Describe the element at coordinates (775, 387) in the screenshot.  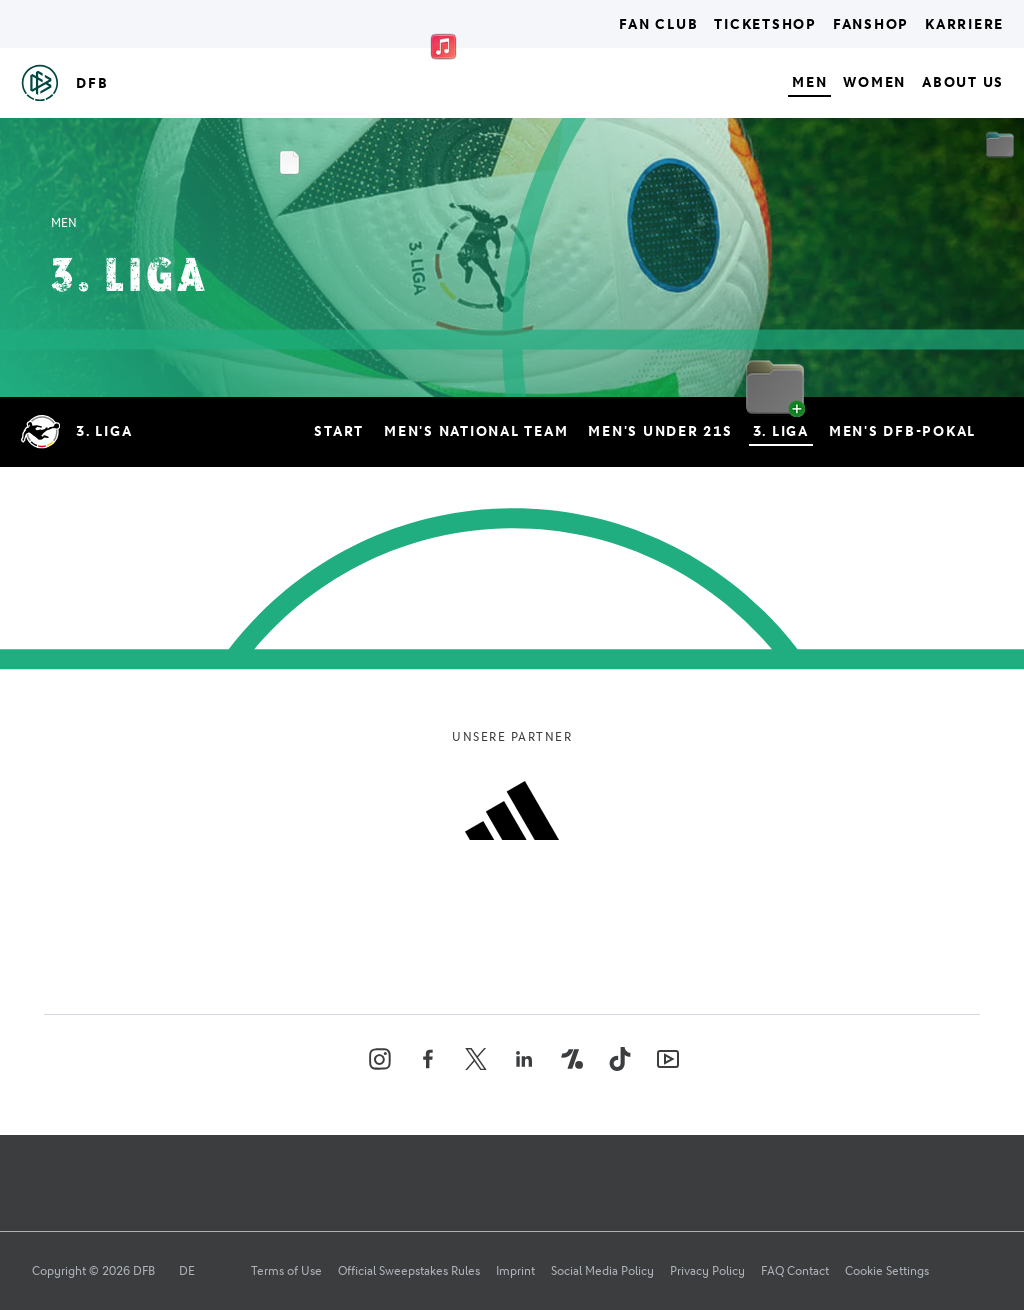
I see `create a new folder` at that location.